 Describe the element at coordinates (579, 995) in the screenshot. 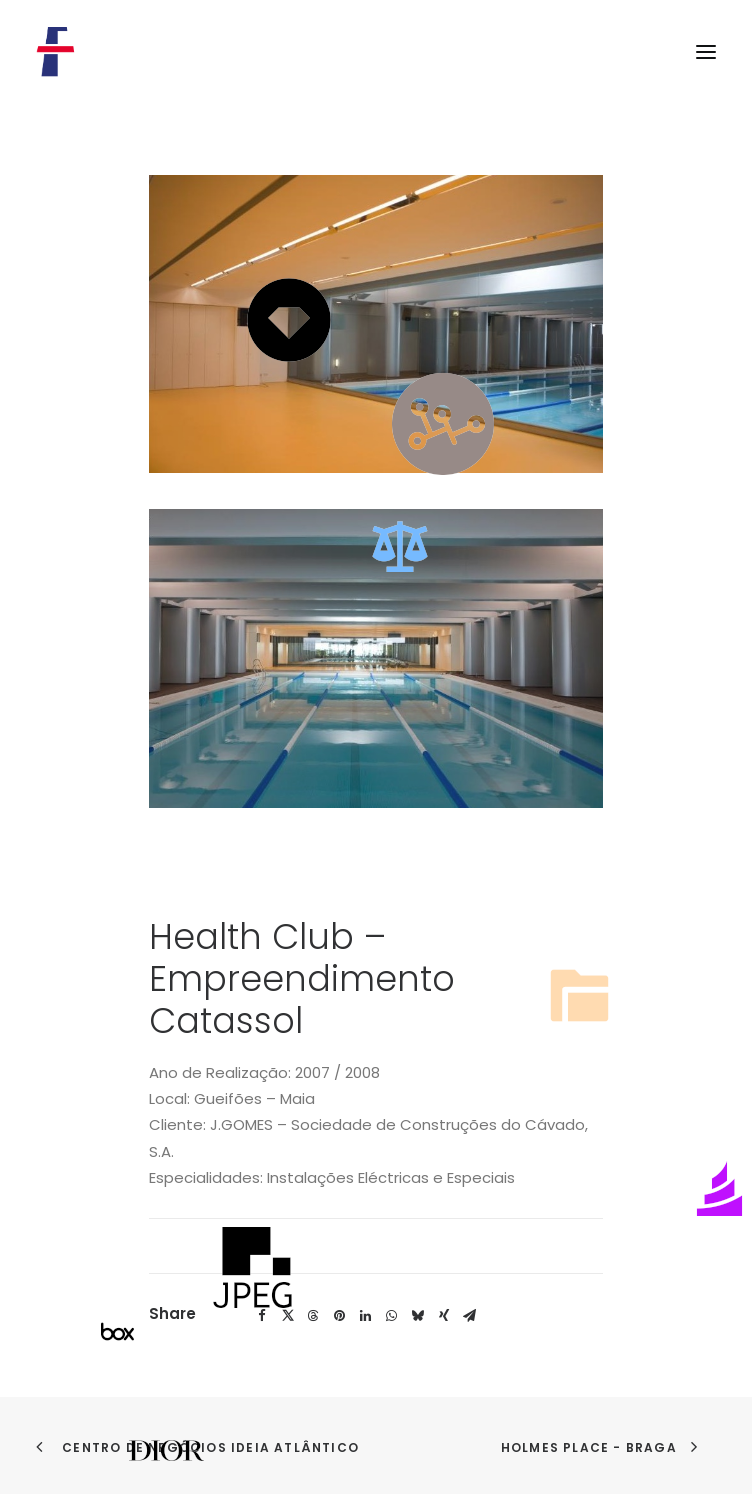

I see `open folder to view files` at that location.